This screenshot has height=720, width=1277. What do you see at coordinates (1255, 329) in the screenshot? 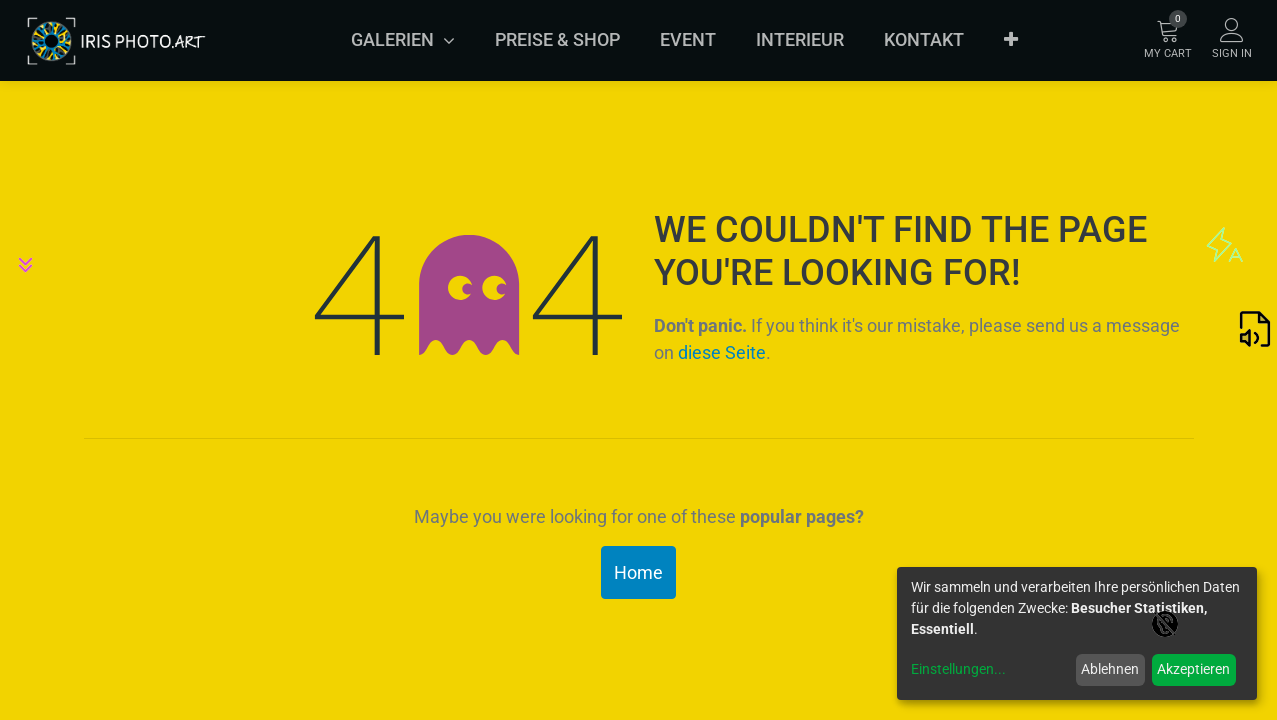
I see `open an audio file` at bounding box center [1255, 329].